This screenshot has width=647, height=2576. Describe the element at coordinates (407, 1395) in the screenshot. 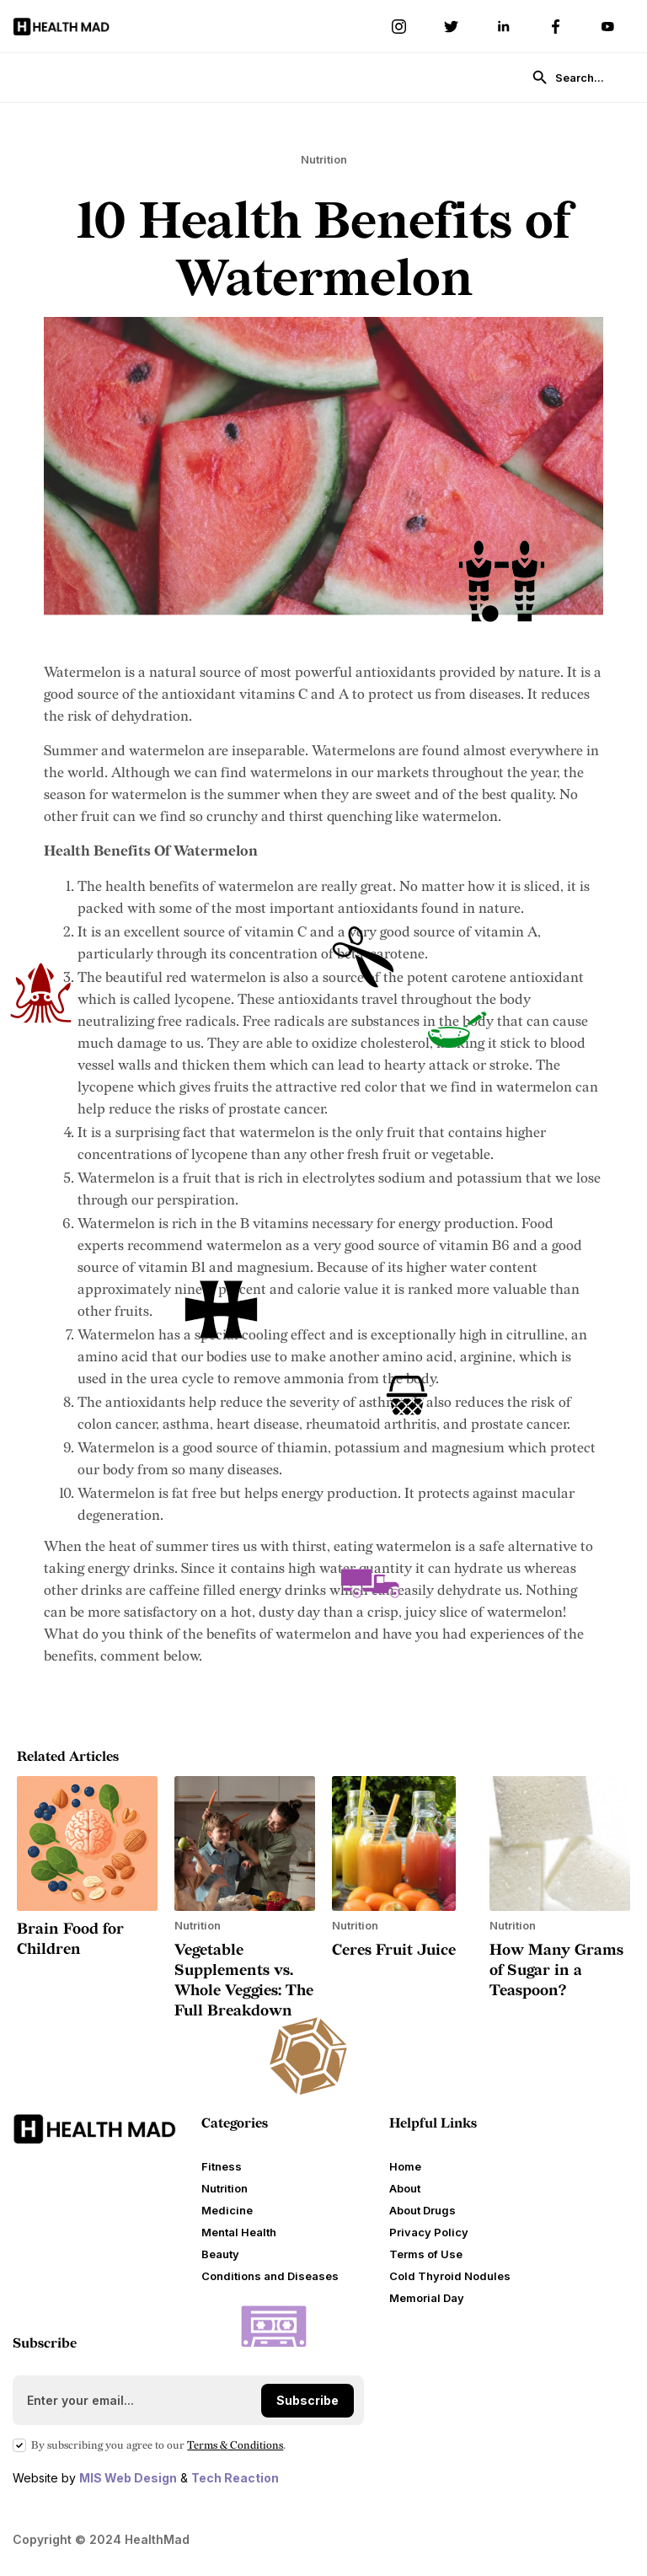

I see `view your shopping basket` at that location.